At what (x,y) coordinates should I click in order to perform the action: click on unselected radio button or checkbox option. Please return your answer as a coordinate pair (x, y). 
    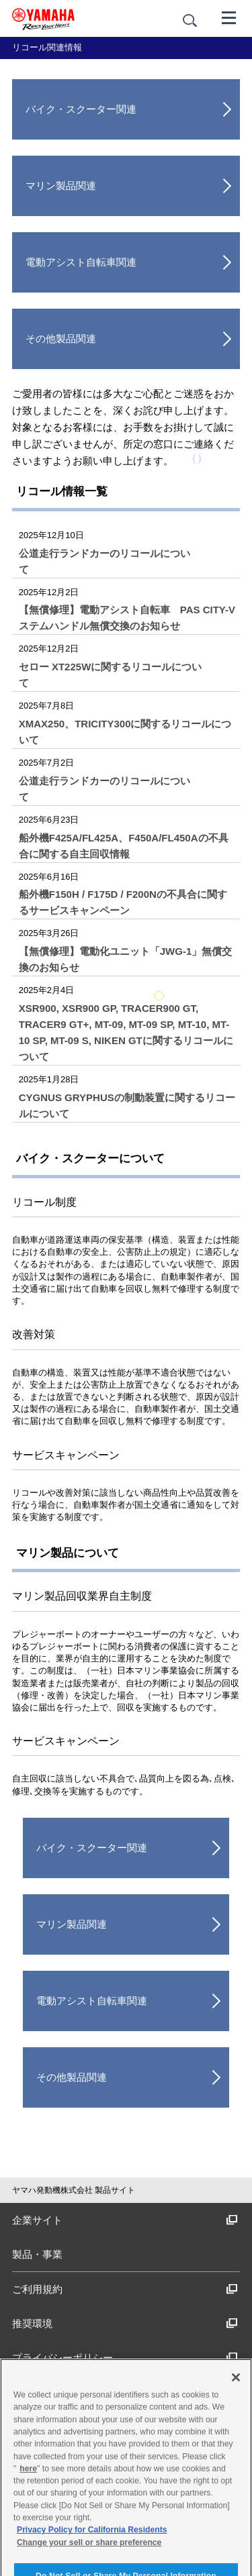
    Looking at the image, I should click on (159, 996).